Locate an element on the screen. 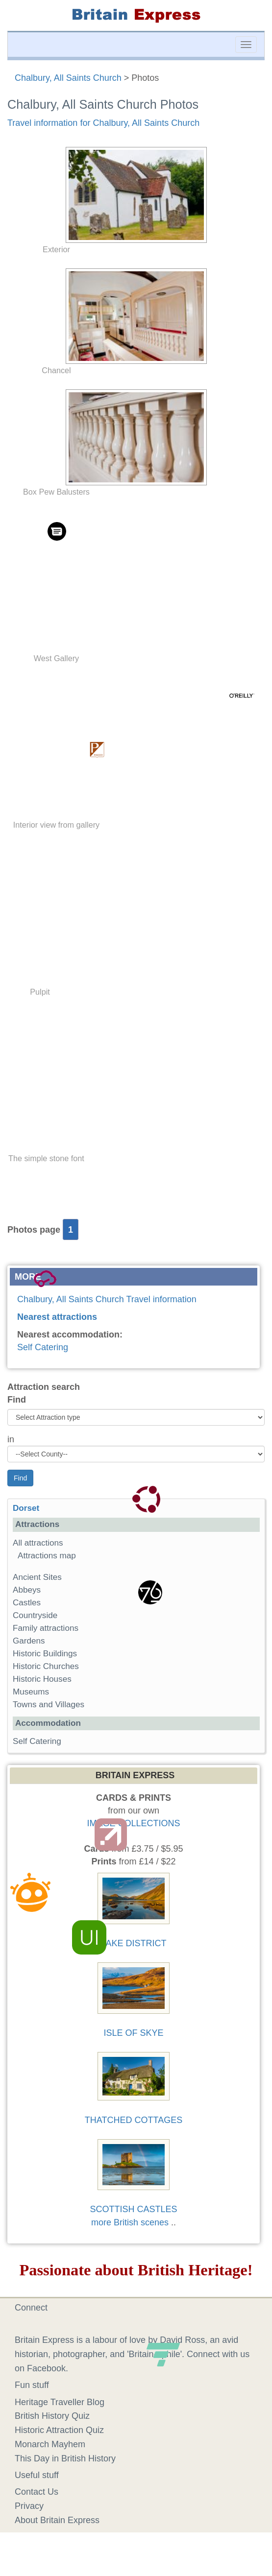 The height and width of the screenshot is (2576, 272). Piaggio Group company logo is located at coordinates (97, 750).